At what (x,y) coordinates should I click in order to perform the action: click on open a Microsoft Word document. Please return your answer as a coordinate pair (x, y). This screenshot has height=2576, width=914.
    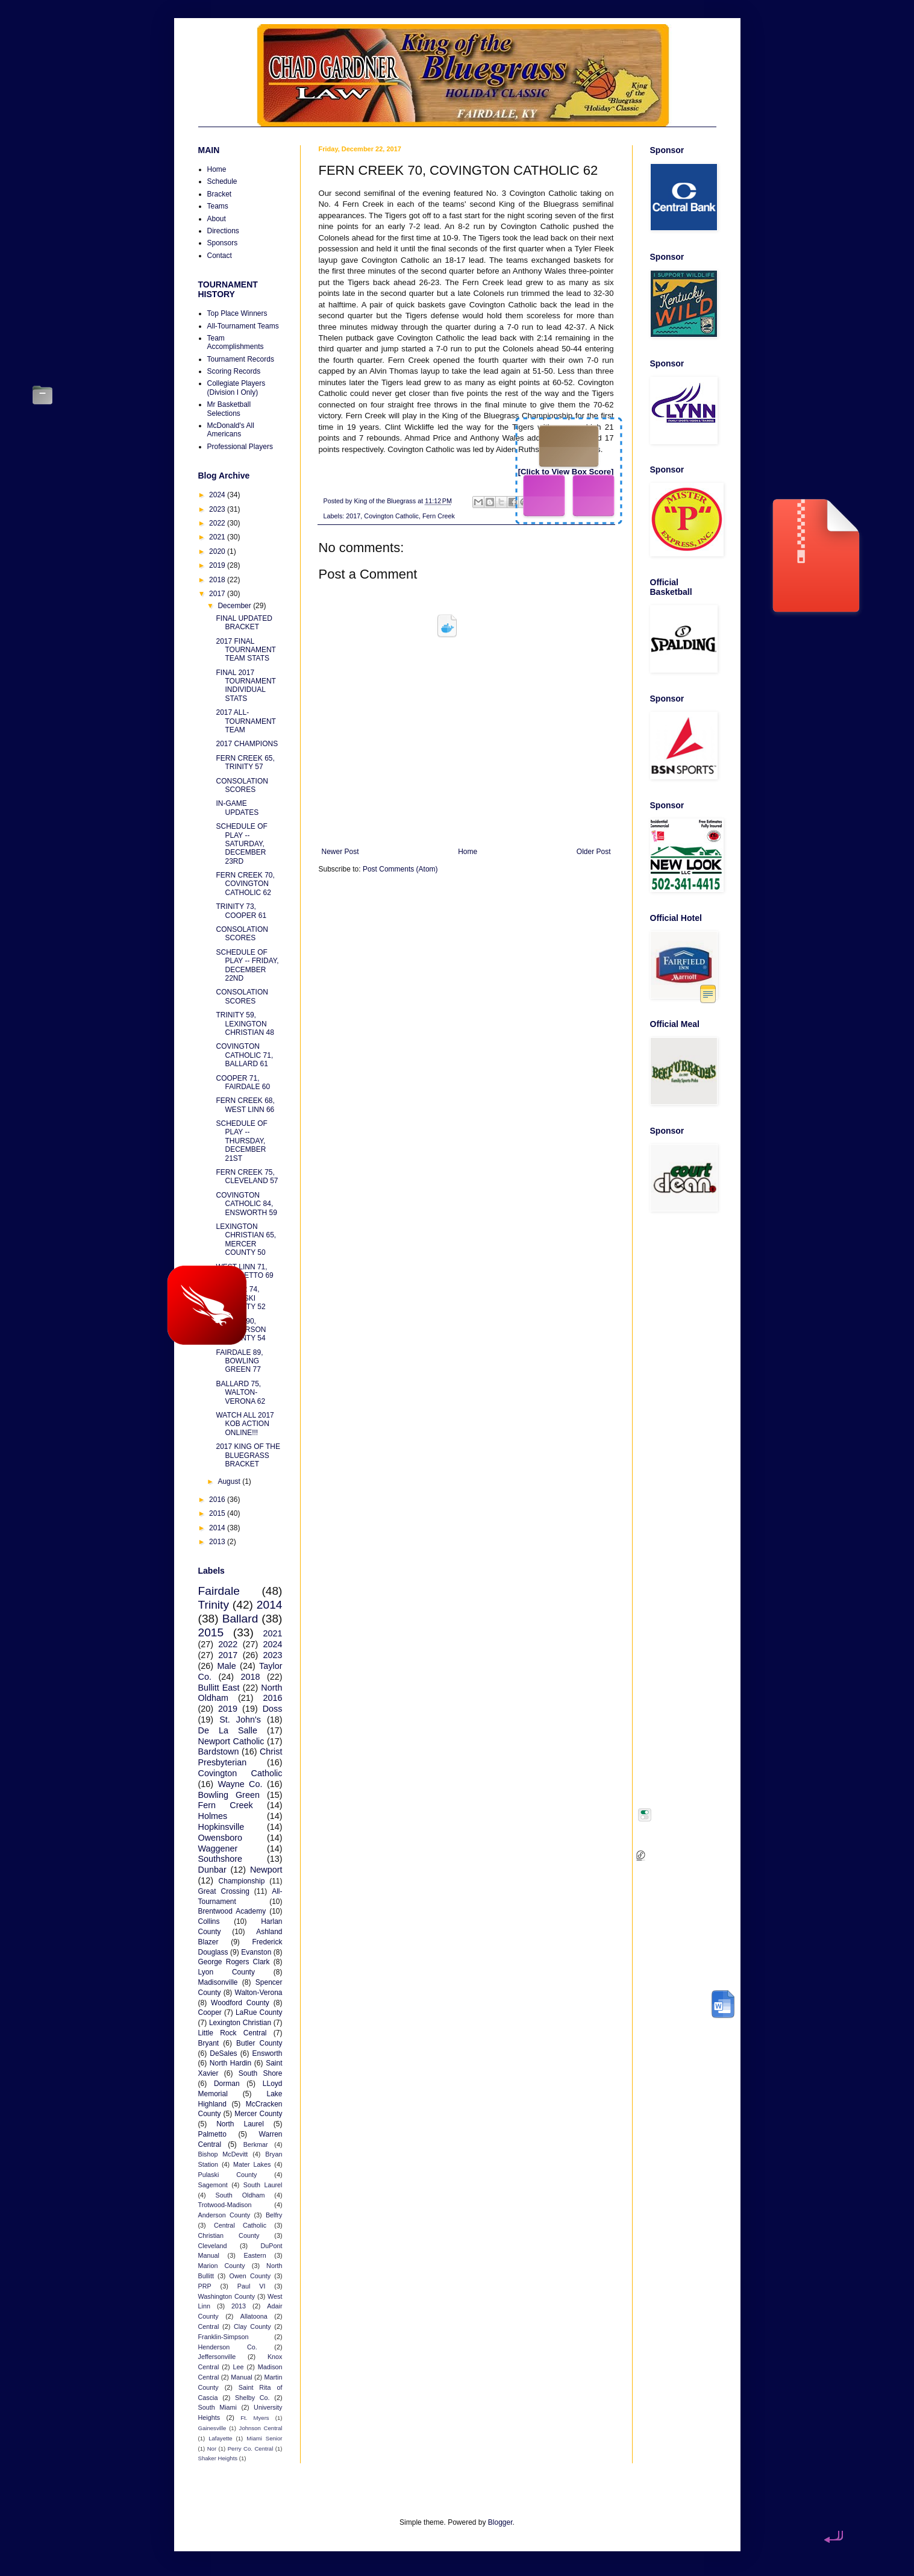
    Looking at the image, I should click on (723, 2004).